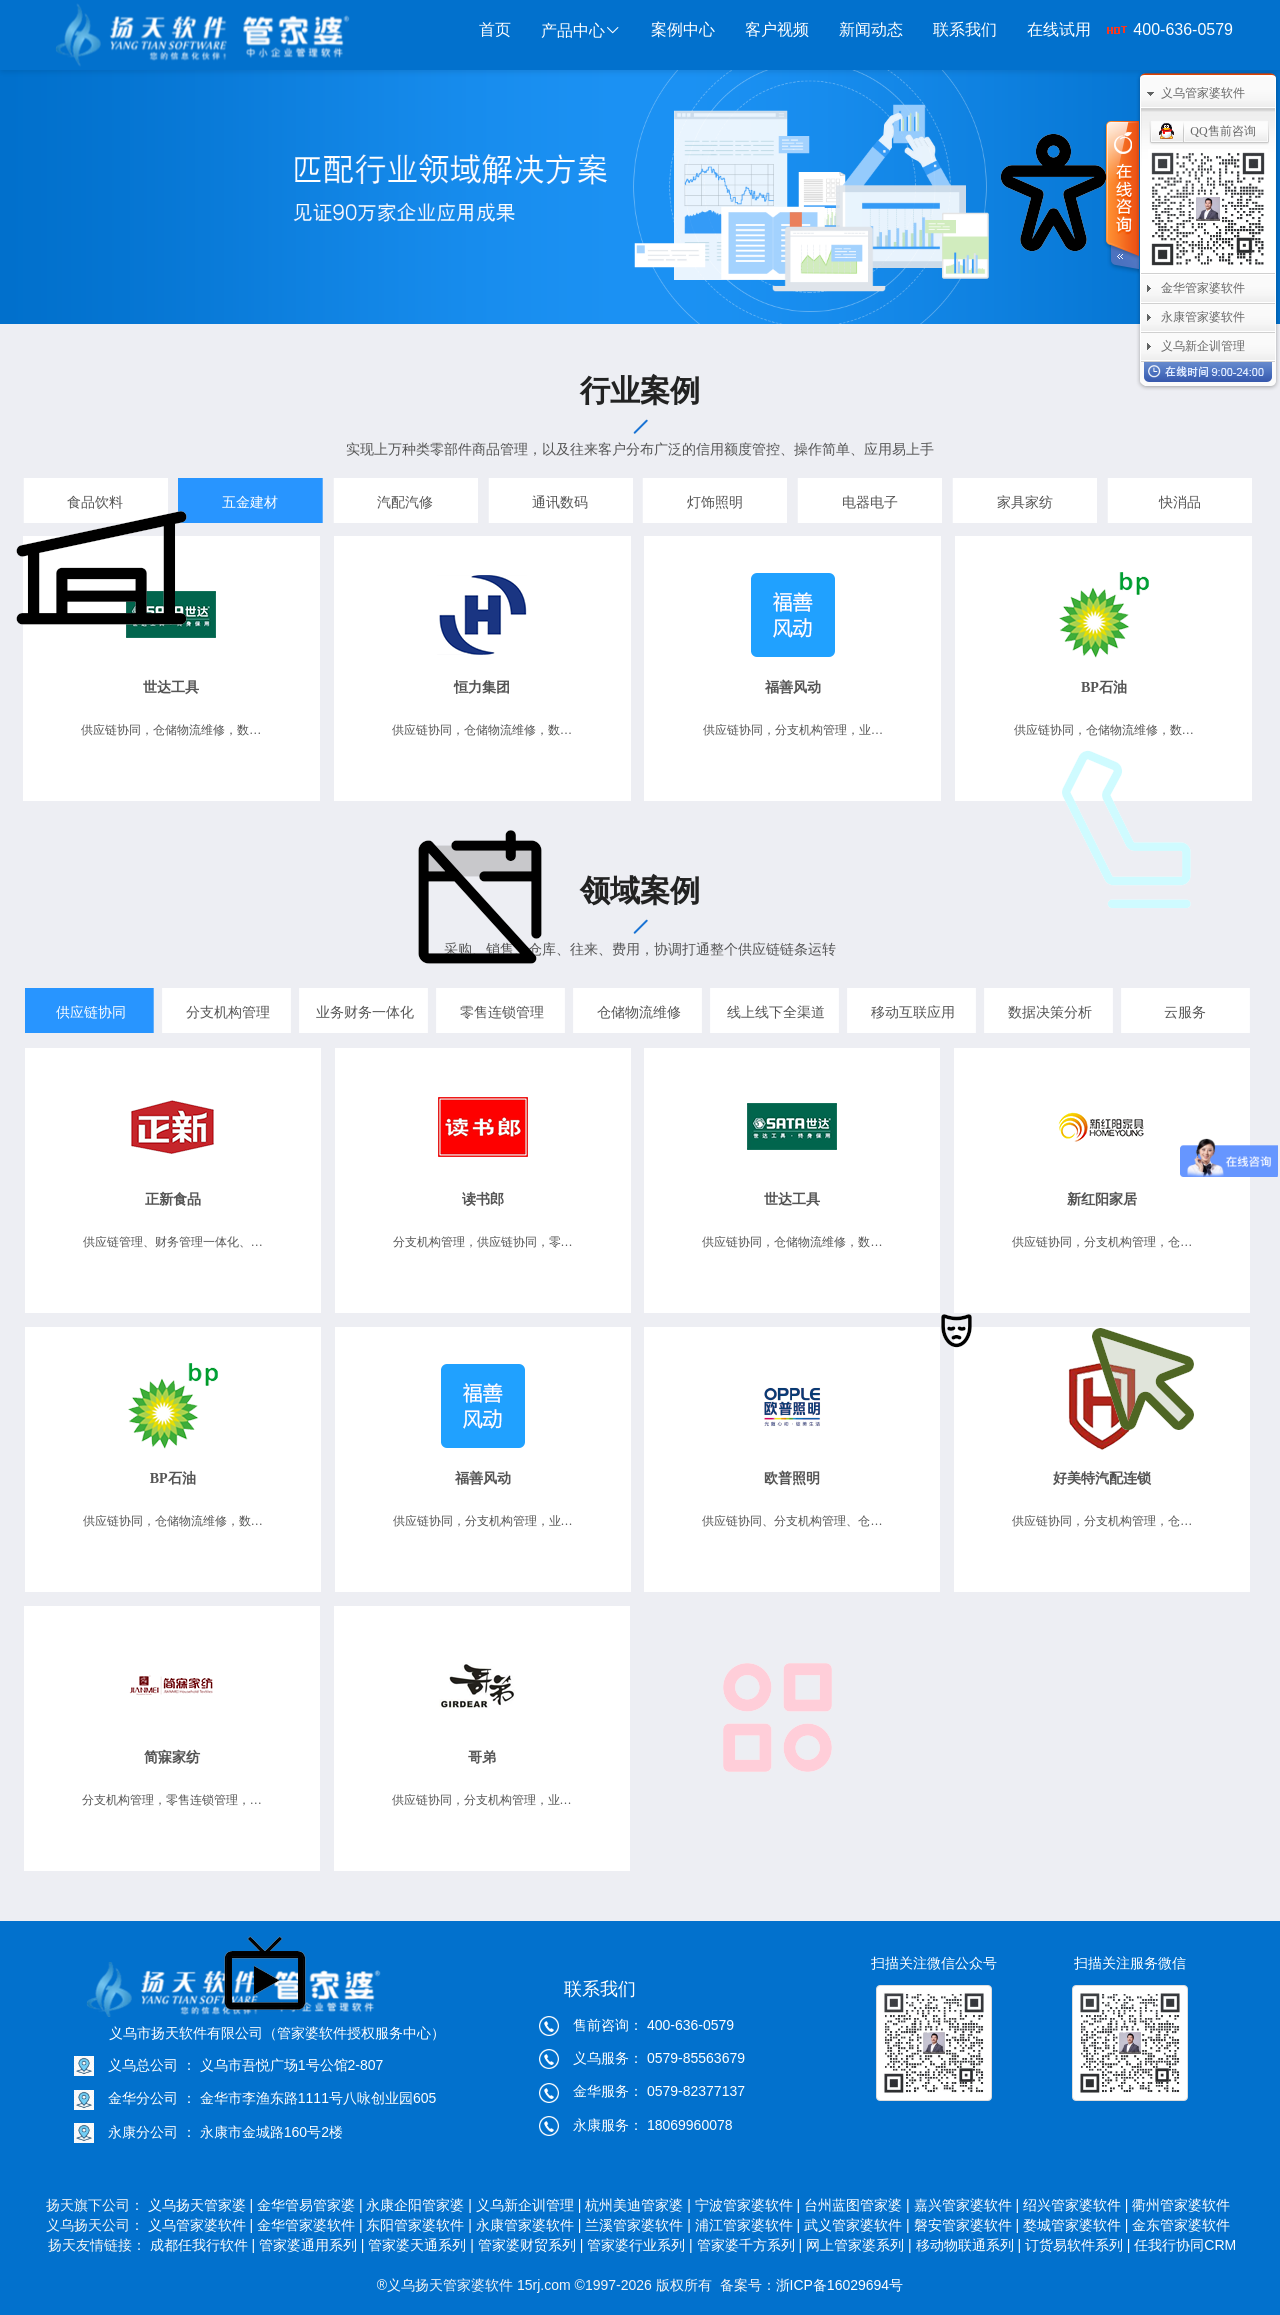 The height and width of the screenshot is (2315, 1280). What do you see at coordinates (480, 902) in the screenshot?
I see `no scheduled events or appointments` at bounding box center [480, 902].